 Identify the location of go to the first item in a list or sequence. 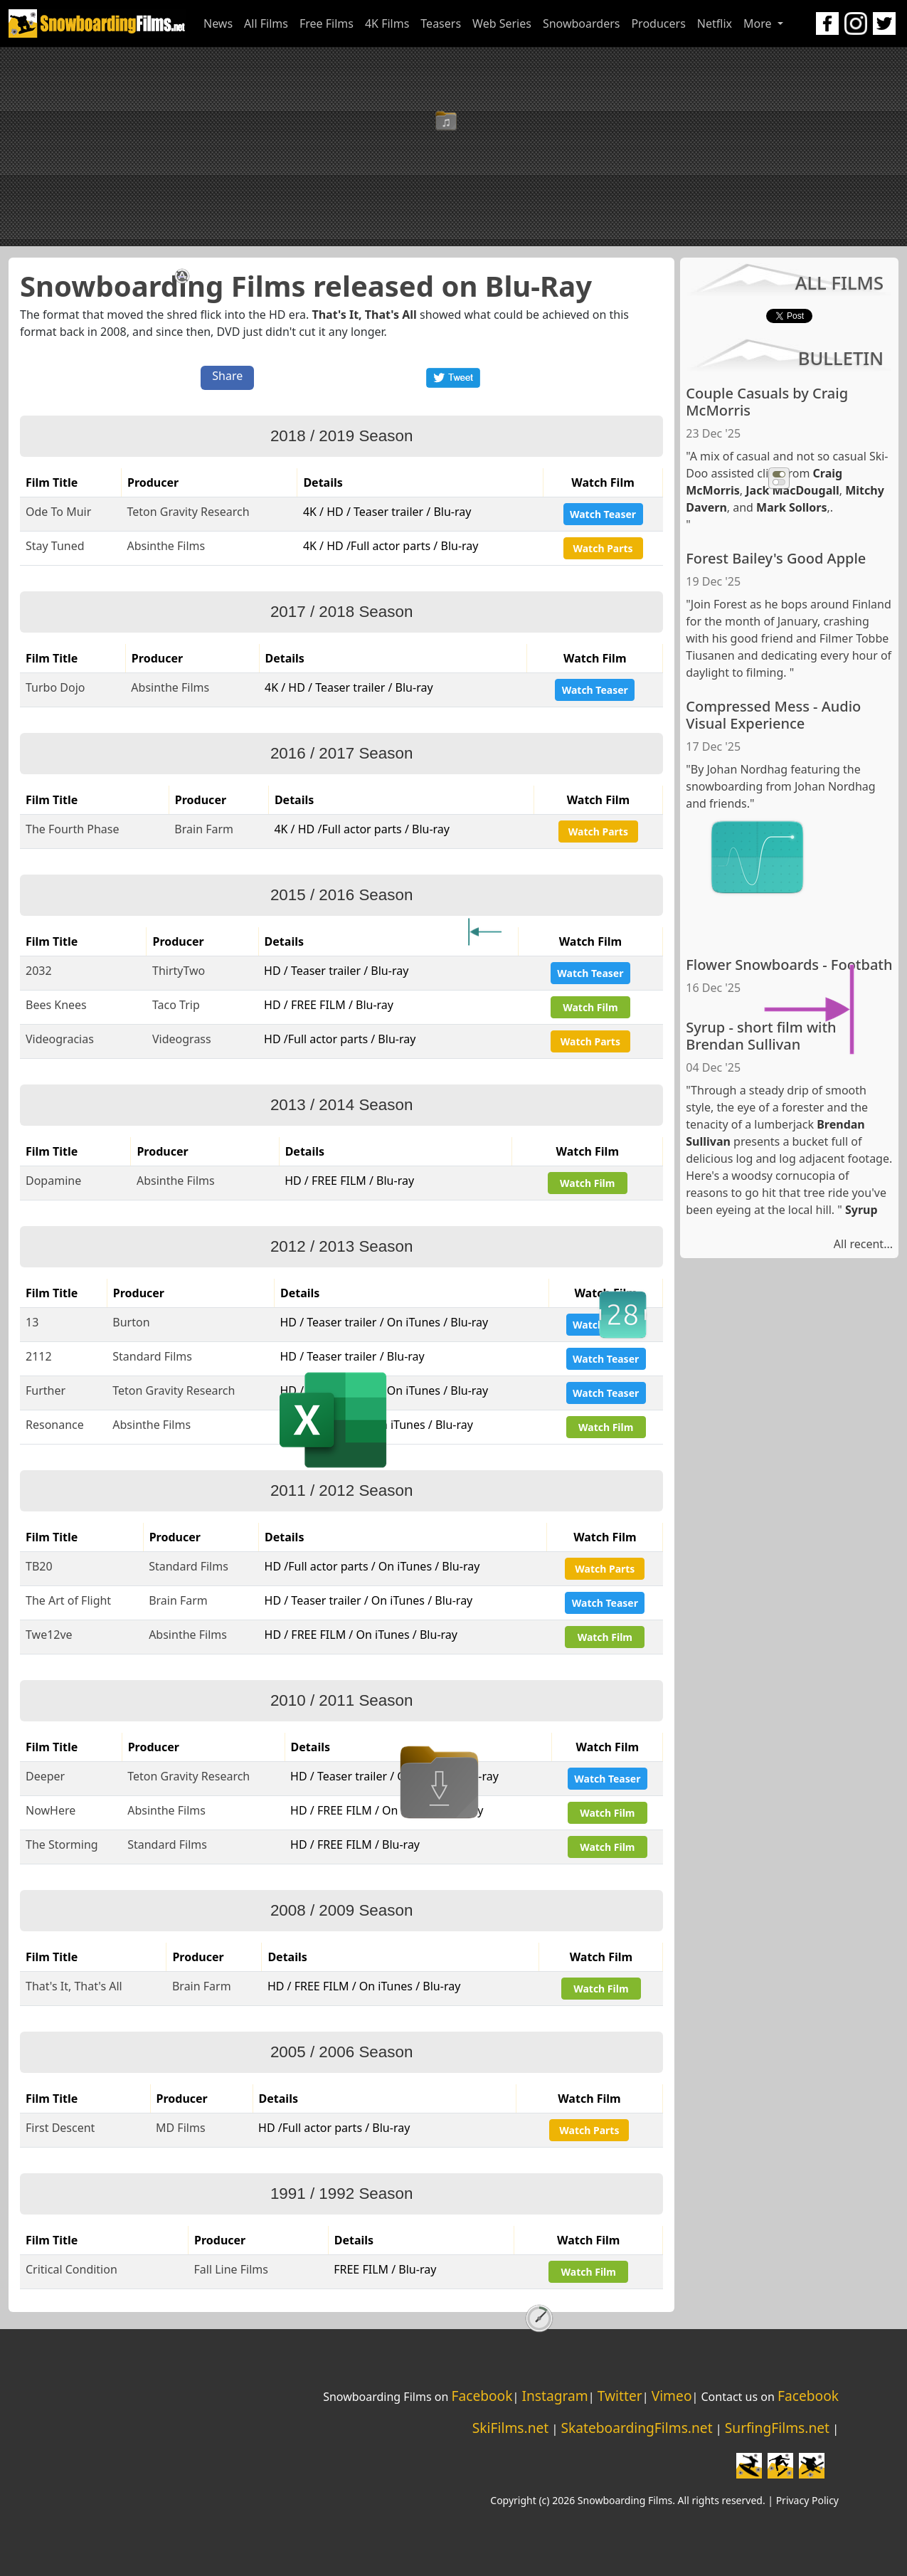
(484, 931).